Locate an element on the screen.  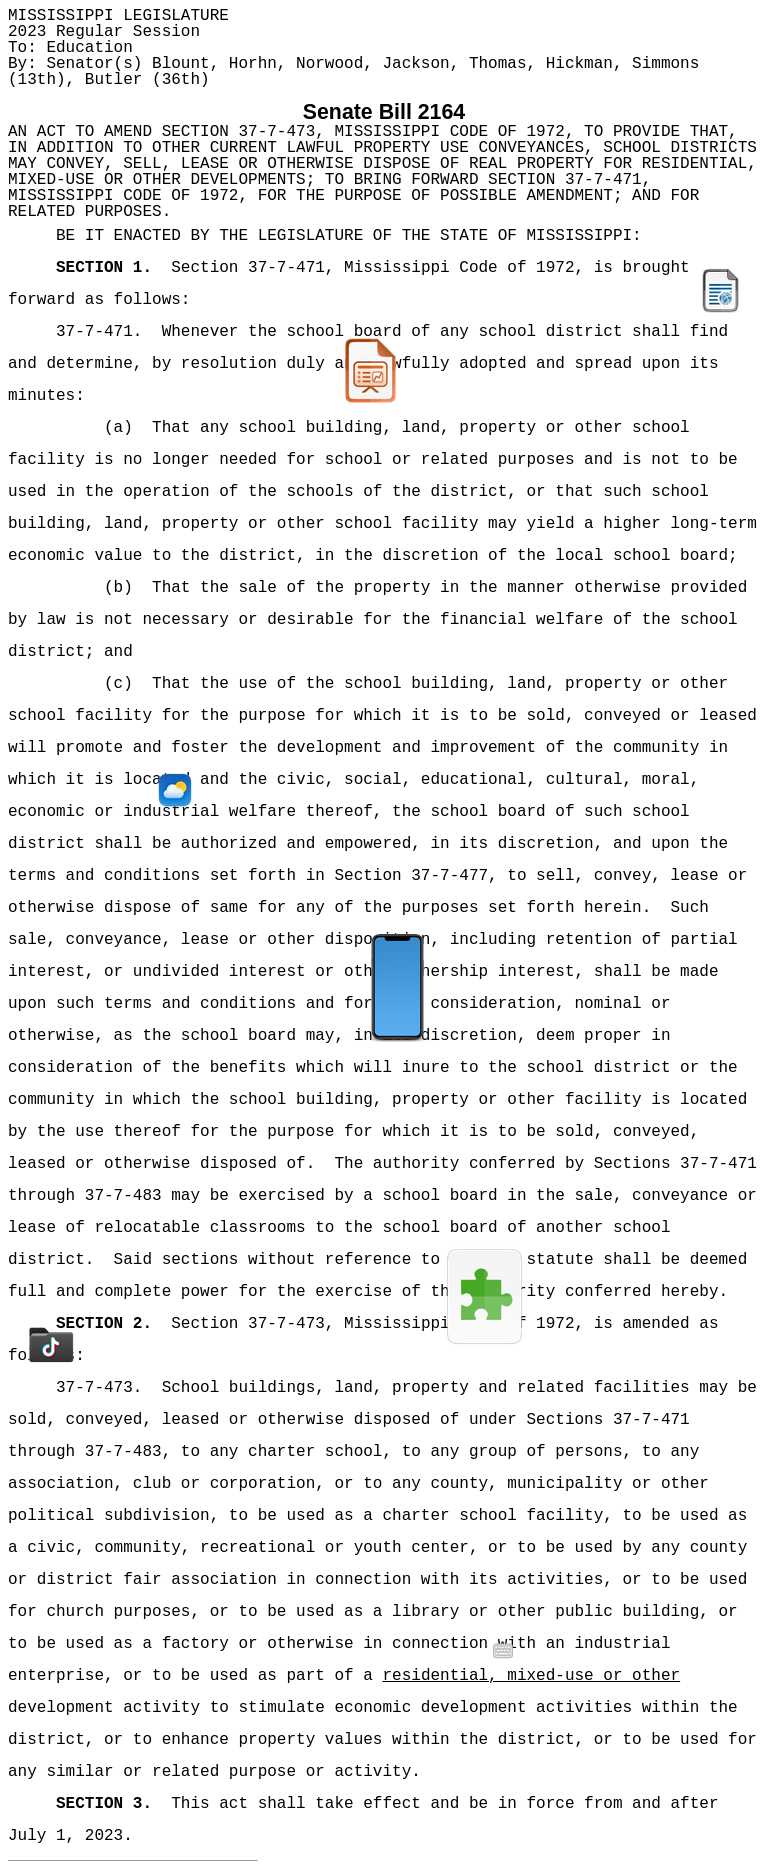
libreoffice impress presentation file is located at coordinates (370, 370).